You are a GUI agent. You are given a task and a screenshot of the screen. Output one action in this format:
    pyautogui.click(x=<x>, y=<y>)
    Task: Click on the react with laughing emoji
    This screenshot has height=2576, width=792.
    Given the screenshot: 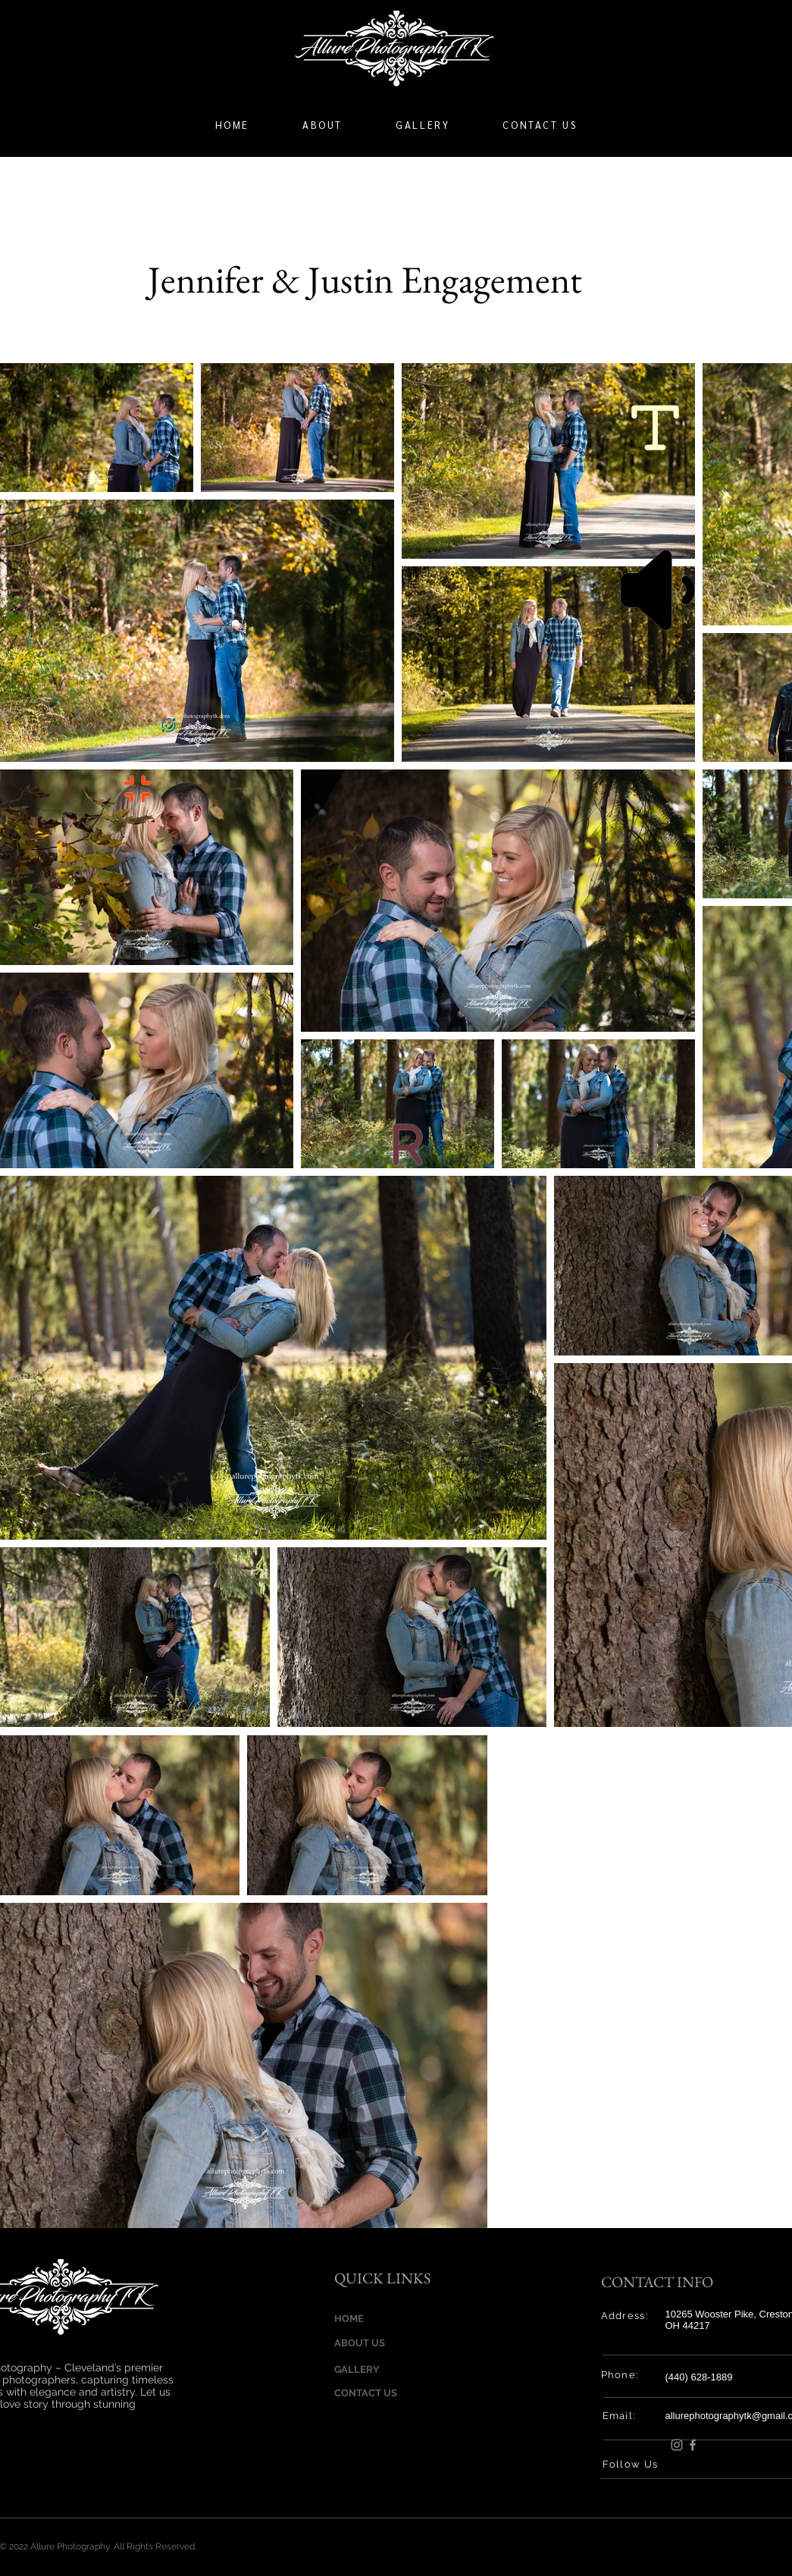 What is the action you would take?
    pyautogui.click(x=168, y=725)
    